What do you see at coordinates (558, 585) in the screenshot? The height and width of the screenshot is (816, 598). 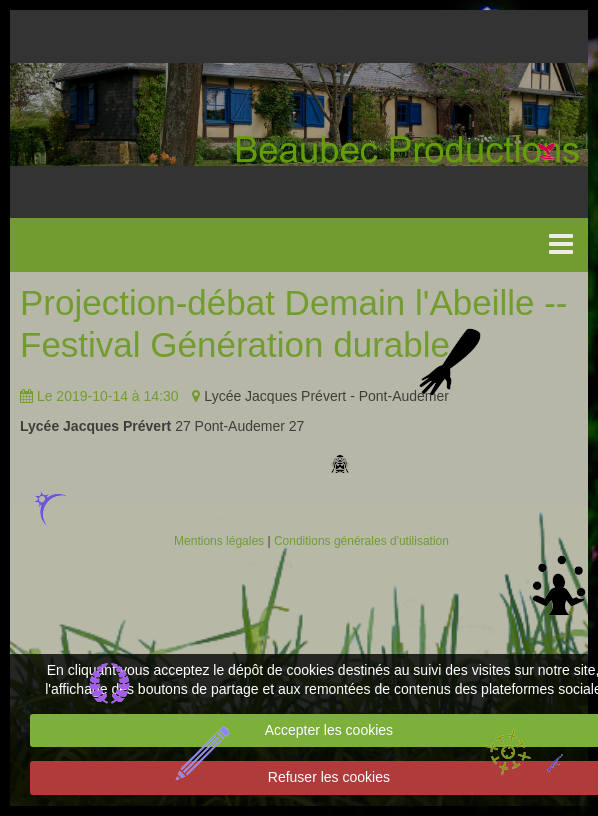 I see `indicates a skill-based or dexterity game mode` at bounding box center [558, 585].